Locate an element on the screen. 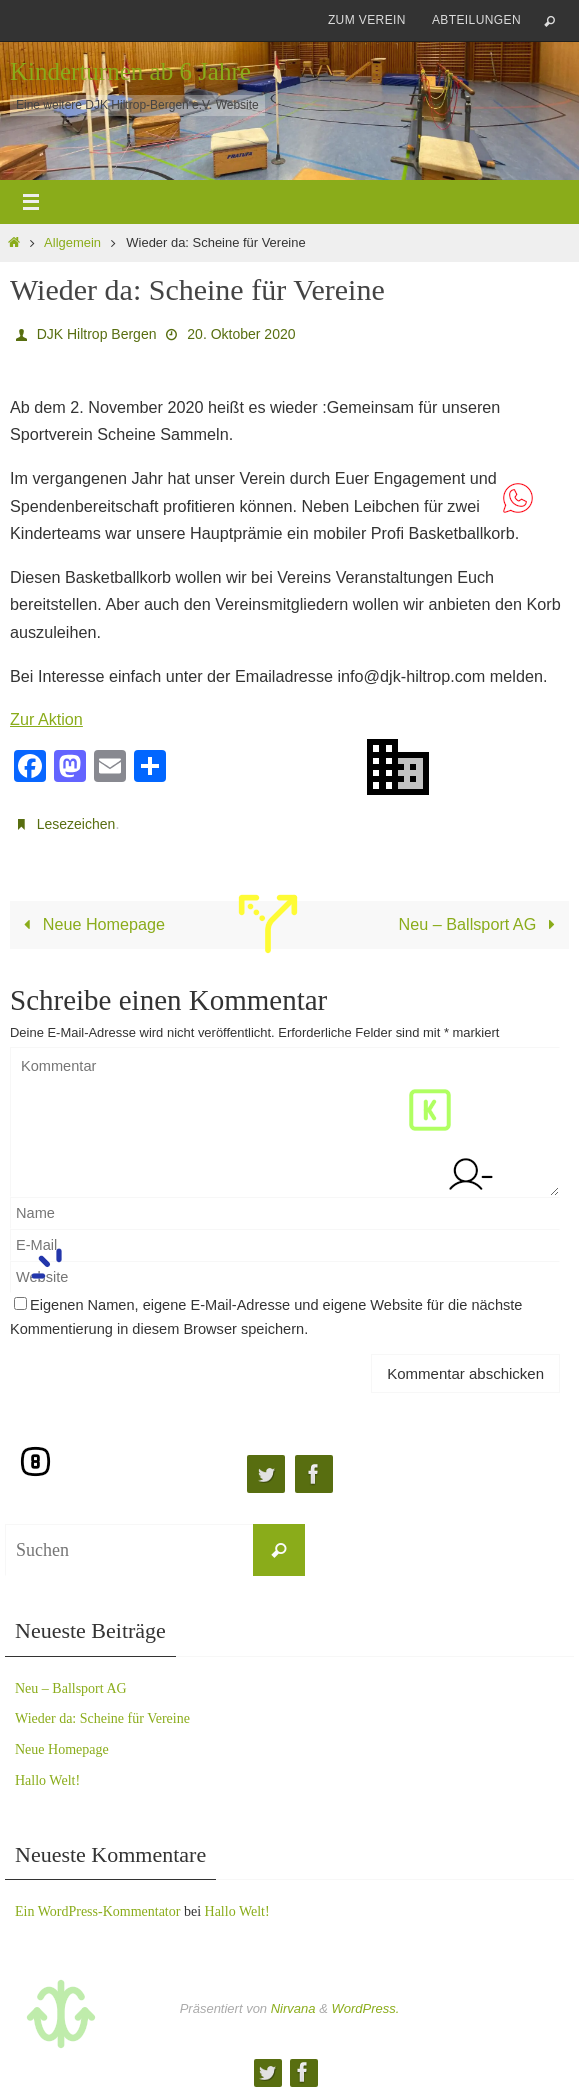 The height and width of the screenshot is (2097, 579). view business contact information is located at coordinates (398, 767).